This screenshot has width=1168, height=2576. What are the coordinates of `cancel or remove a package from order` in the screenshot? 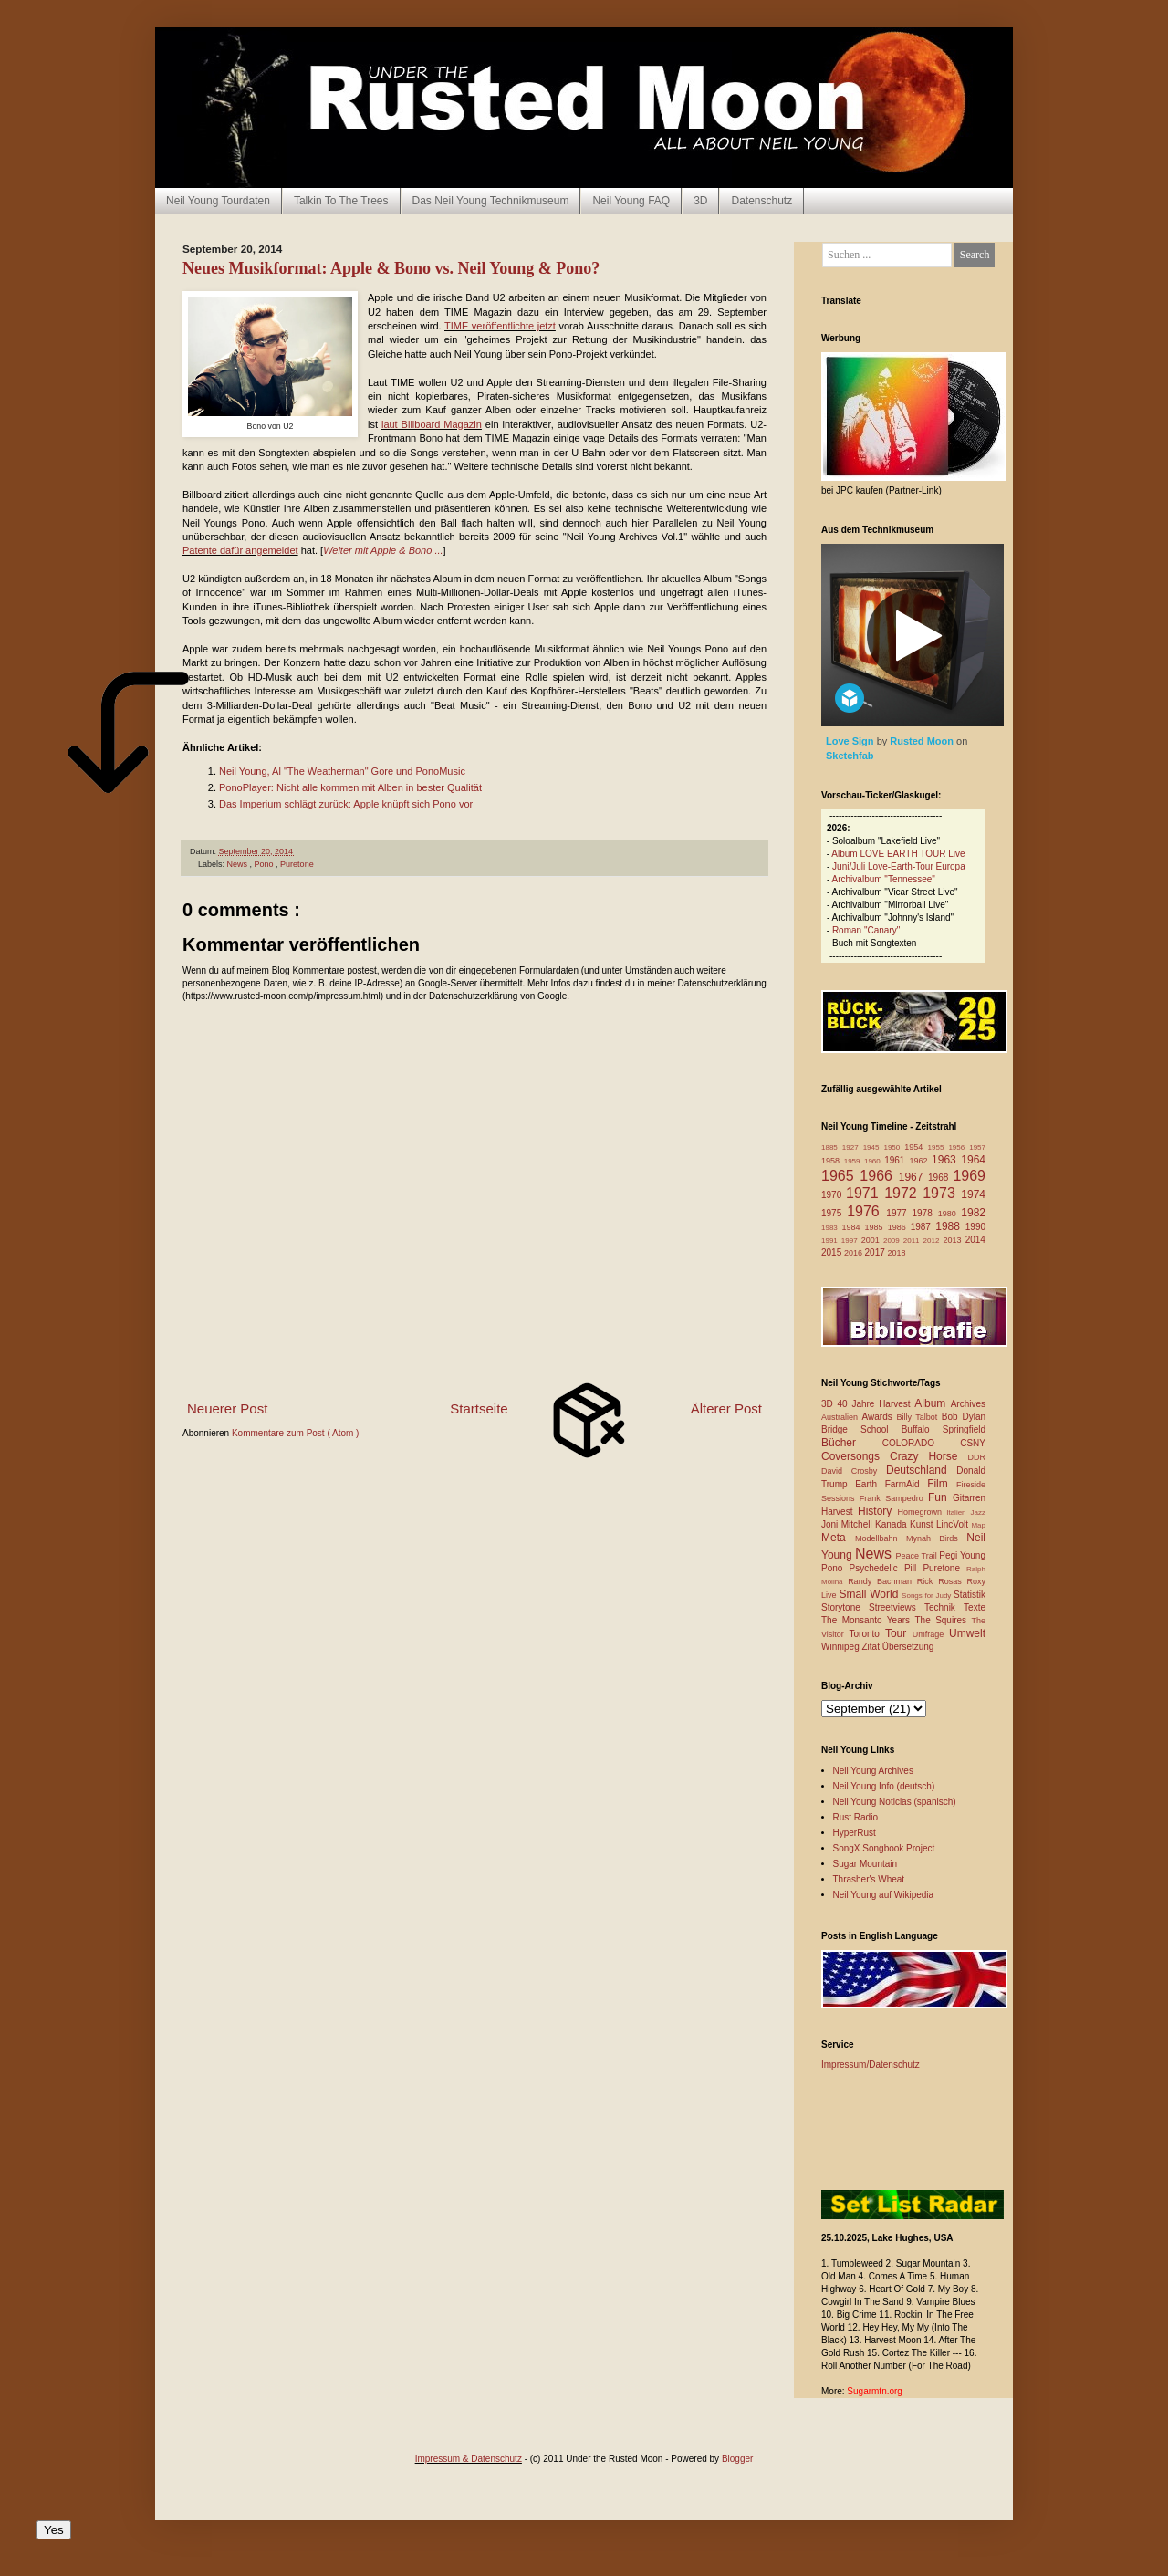 It's located at (587, 1420).